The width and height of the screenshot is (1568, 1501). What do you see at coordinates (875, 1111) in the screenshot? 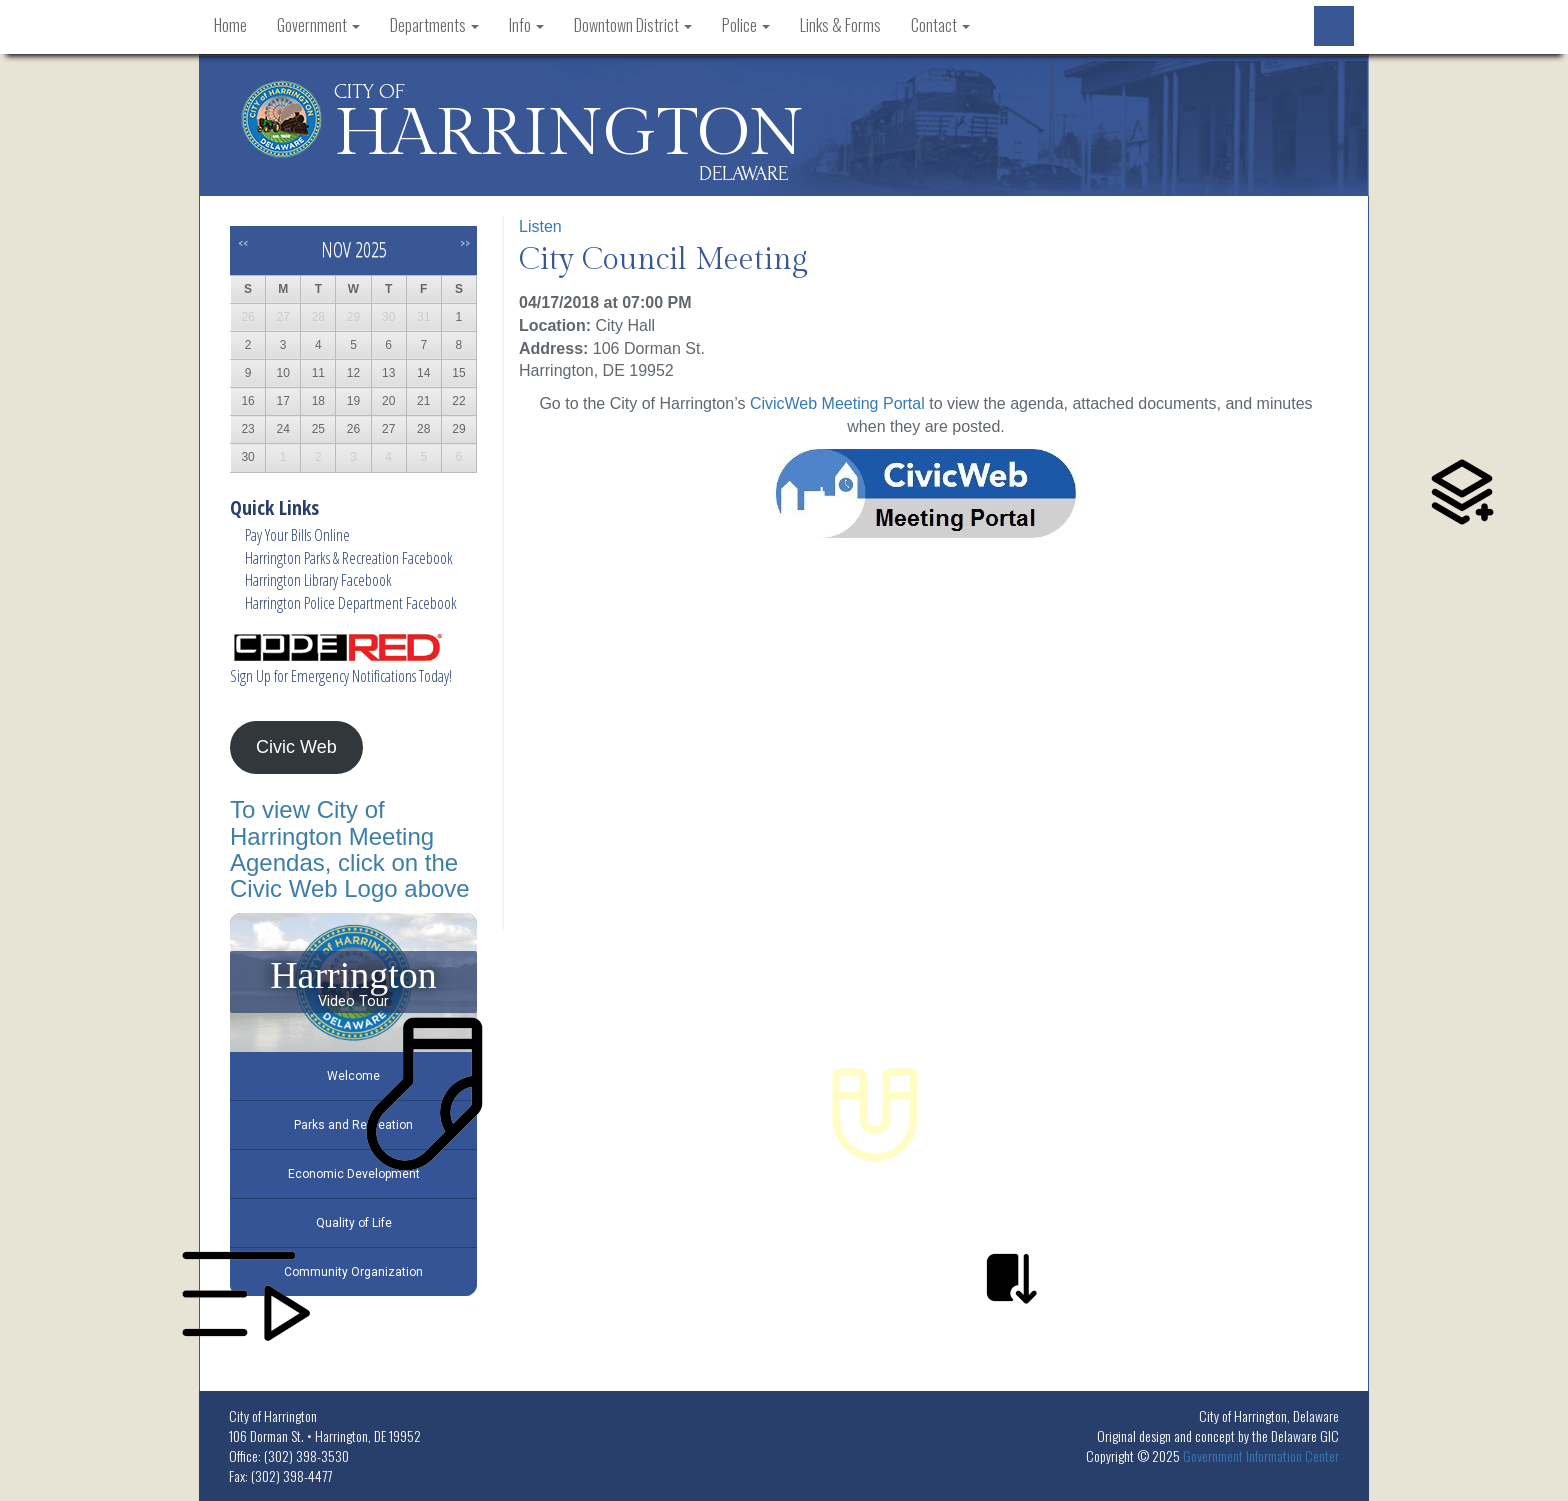
I see `activate magnetic snap or alignment tool` at bounding box center [875, 1111].